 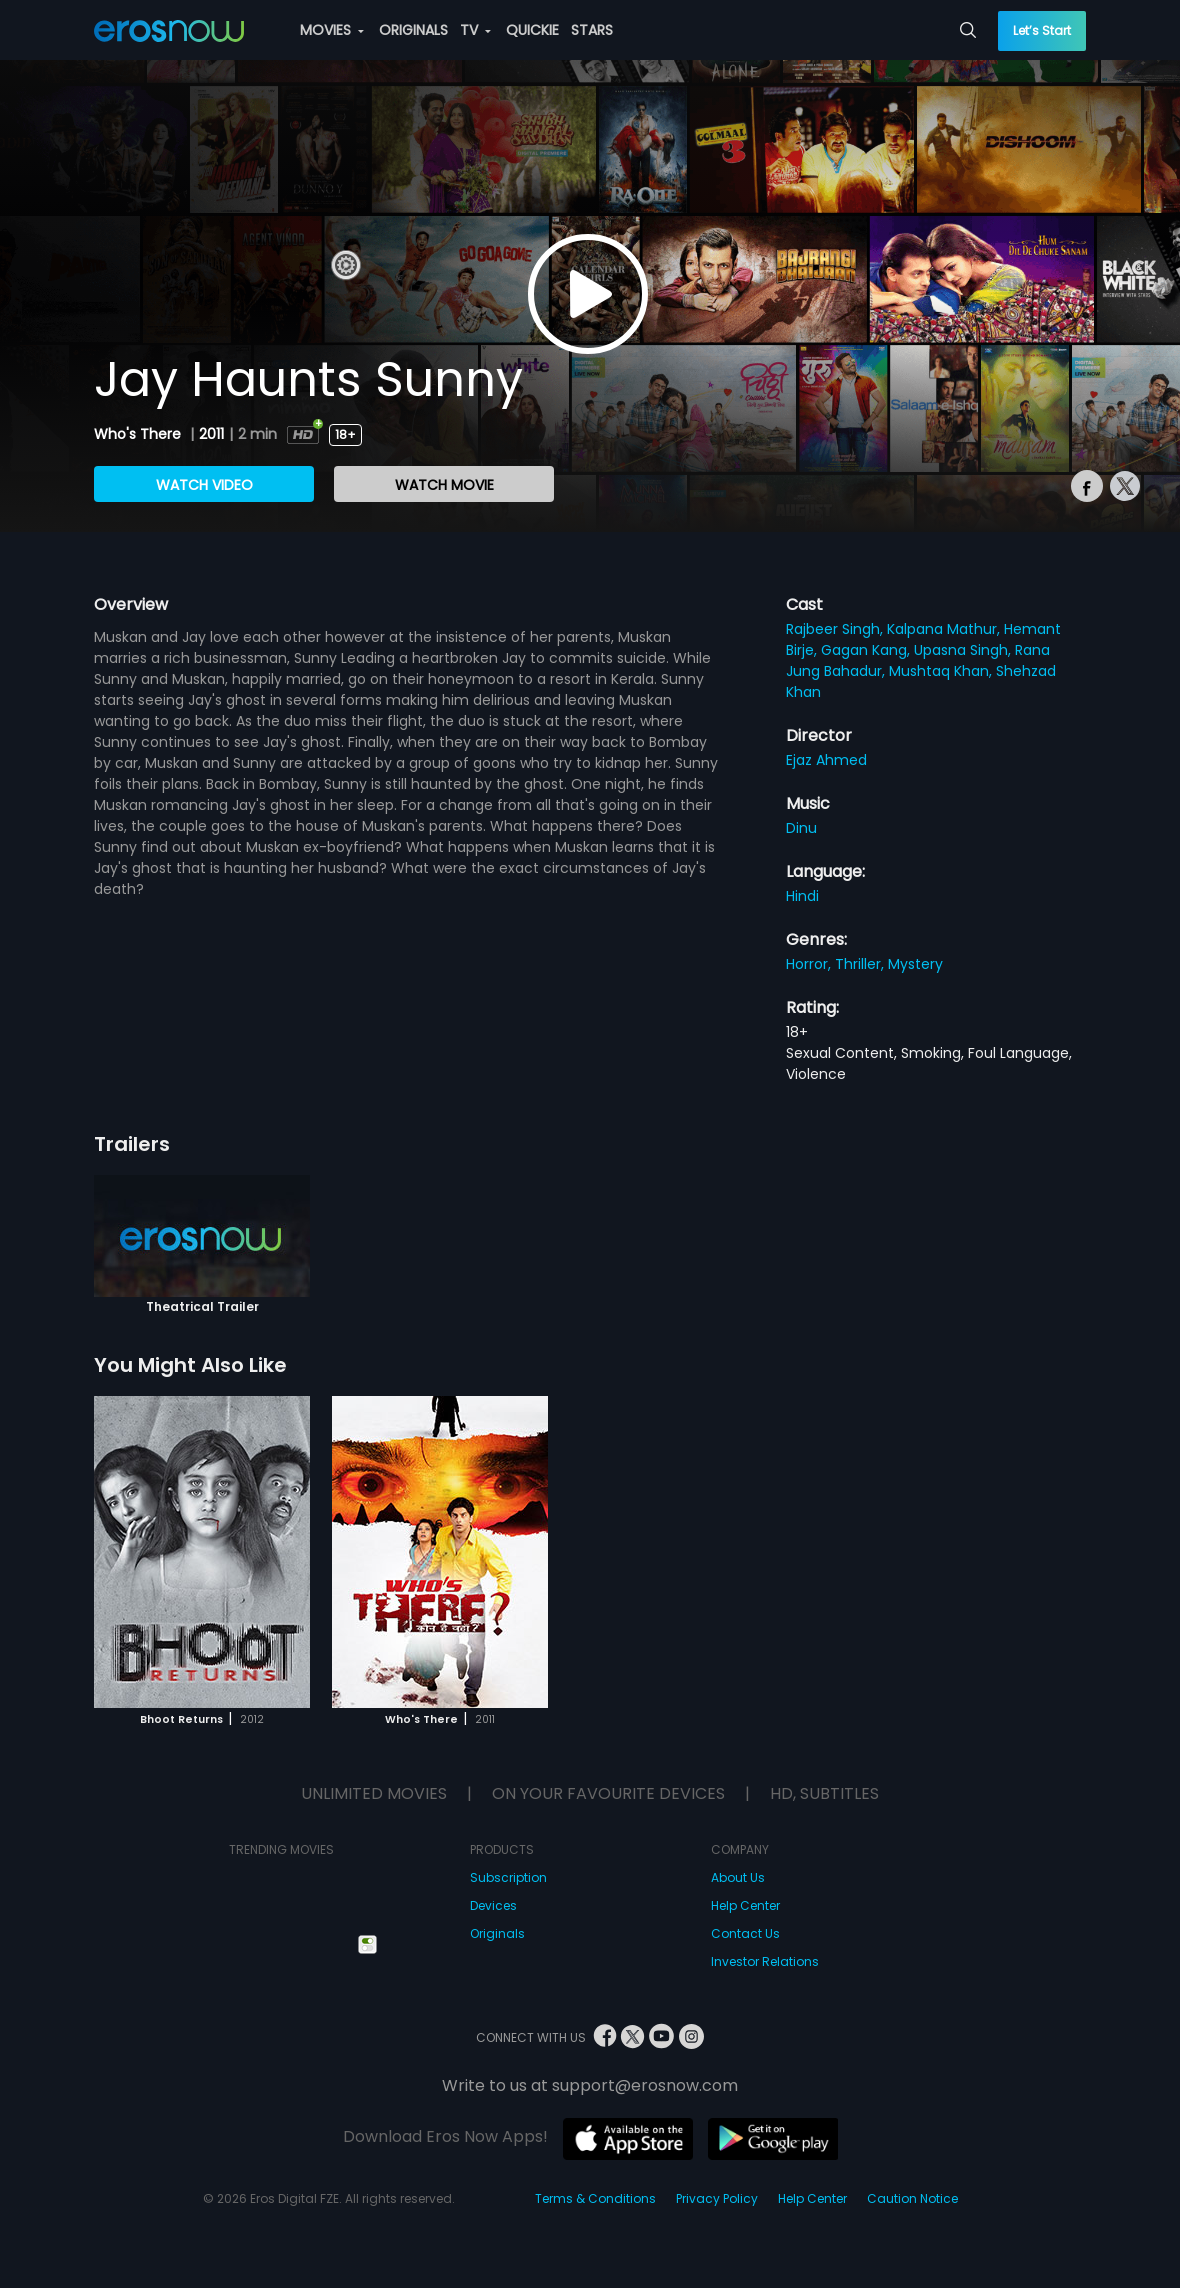 What do you see at coordinates (346, 265) in the screenshot?
I see `open system preferences` at bounding box center [346, 265].